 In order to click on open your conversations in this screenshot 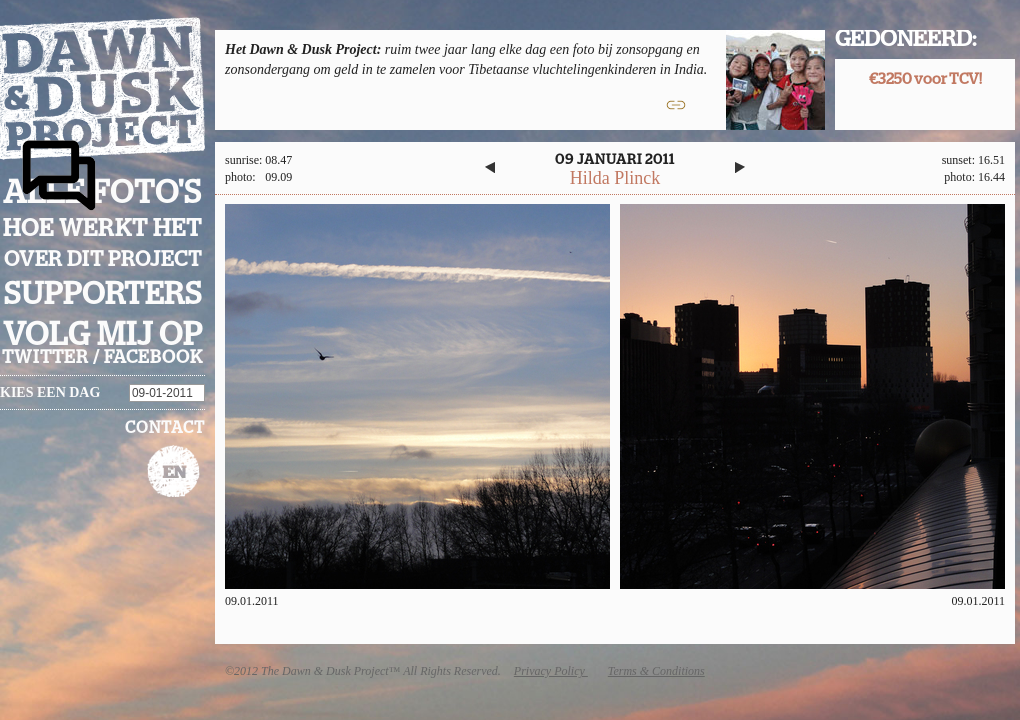, I will do `click(59, 174)`.